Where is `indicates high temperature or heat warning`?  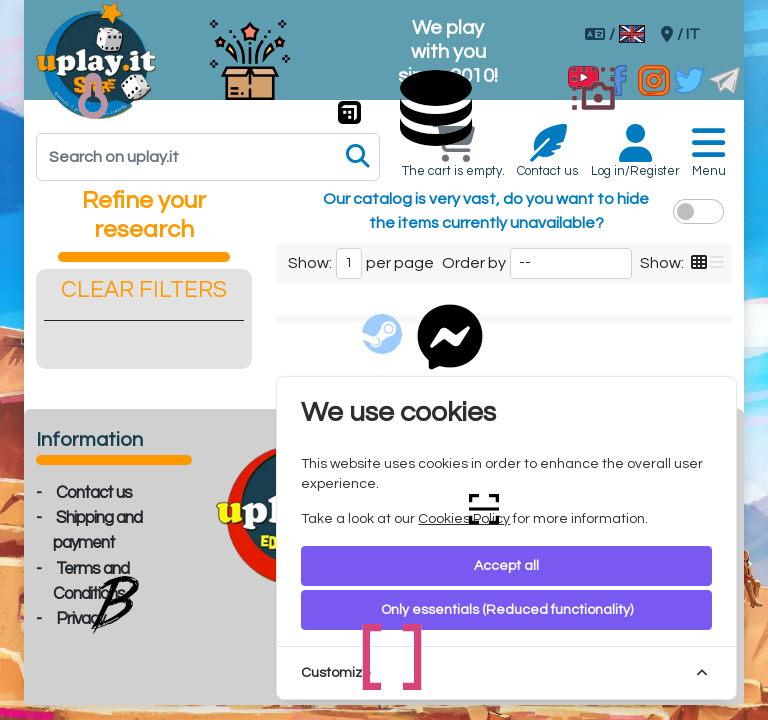 indicates high temperature or heat warning is located at coordinates (93, 96).